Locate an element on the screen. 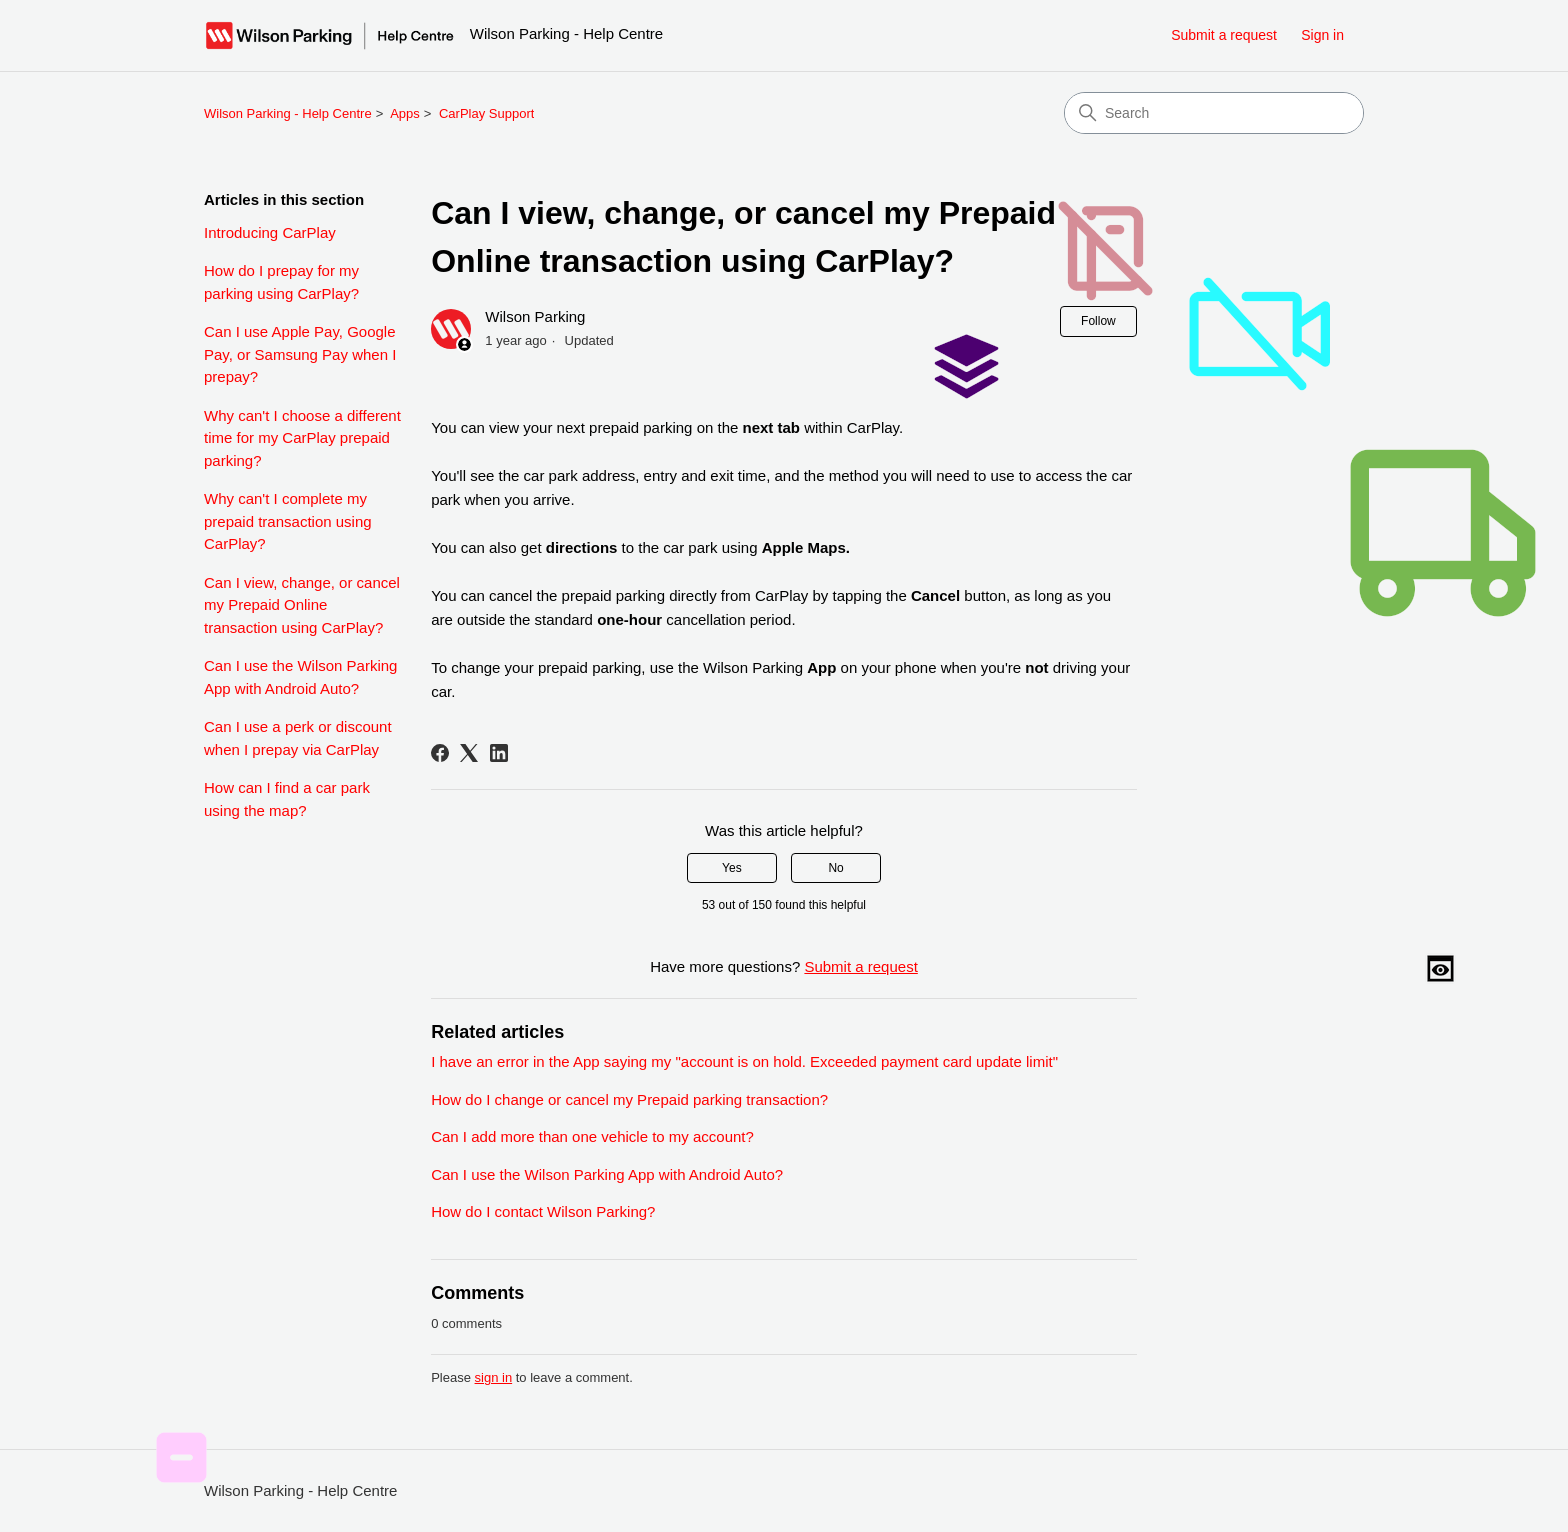 Image resolution: width=1568 pixels, height=1532 pixels. remove or delete an item is located at coordinates (181, 1457).